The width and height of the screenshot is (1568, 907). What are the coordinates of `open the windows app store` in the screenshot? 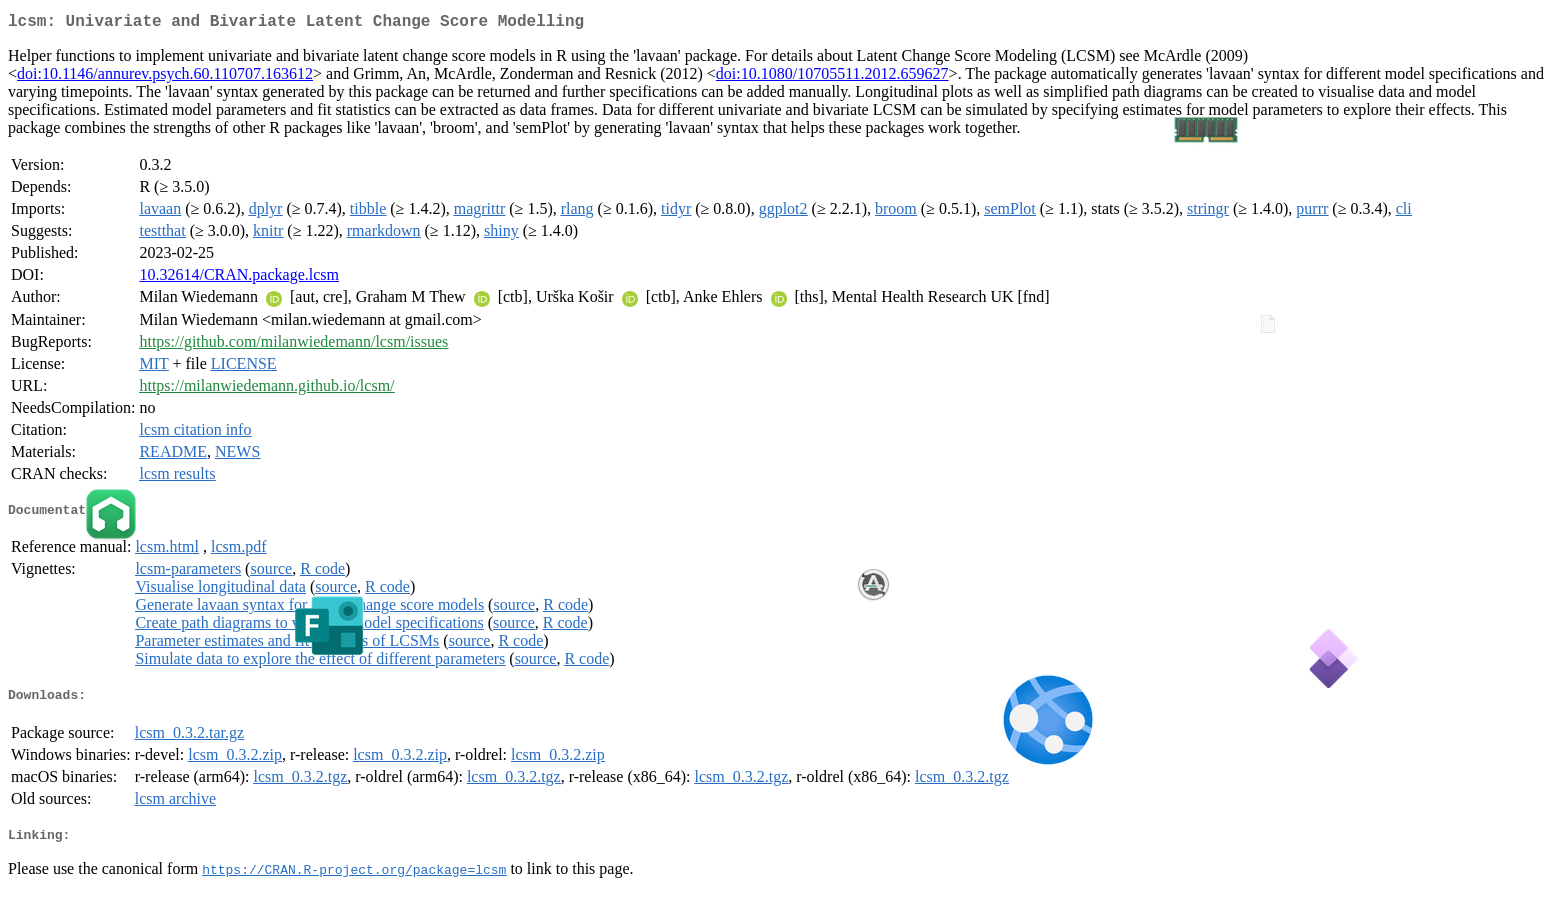 It's located at (1048, 720).